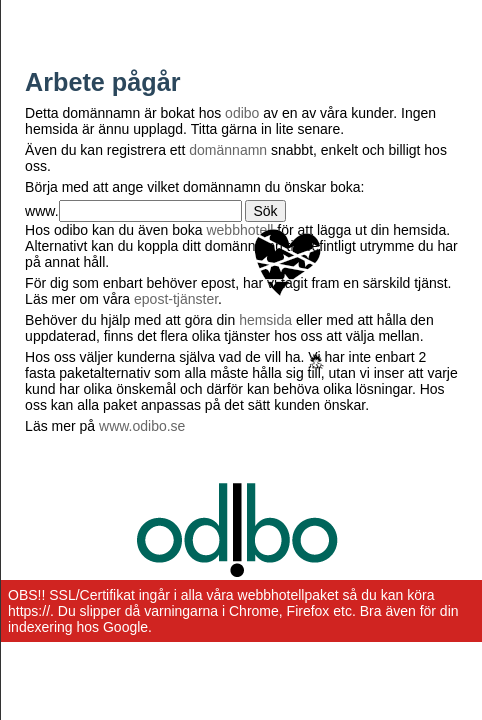  I want to click on indicates a healing or mending heart status, so click(287, 262).